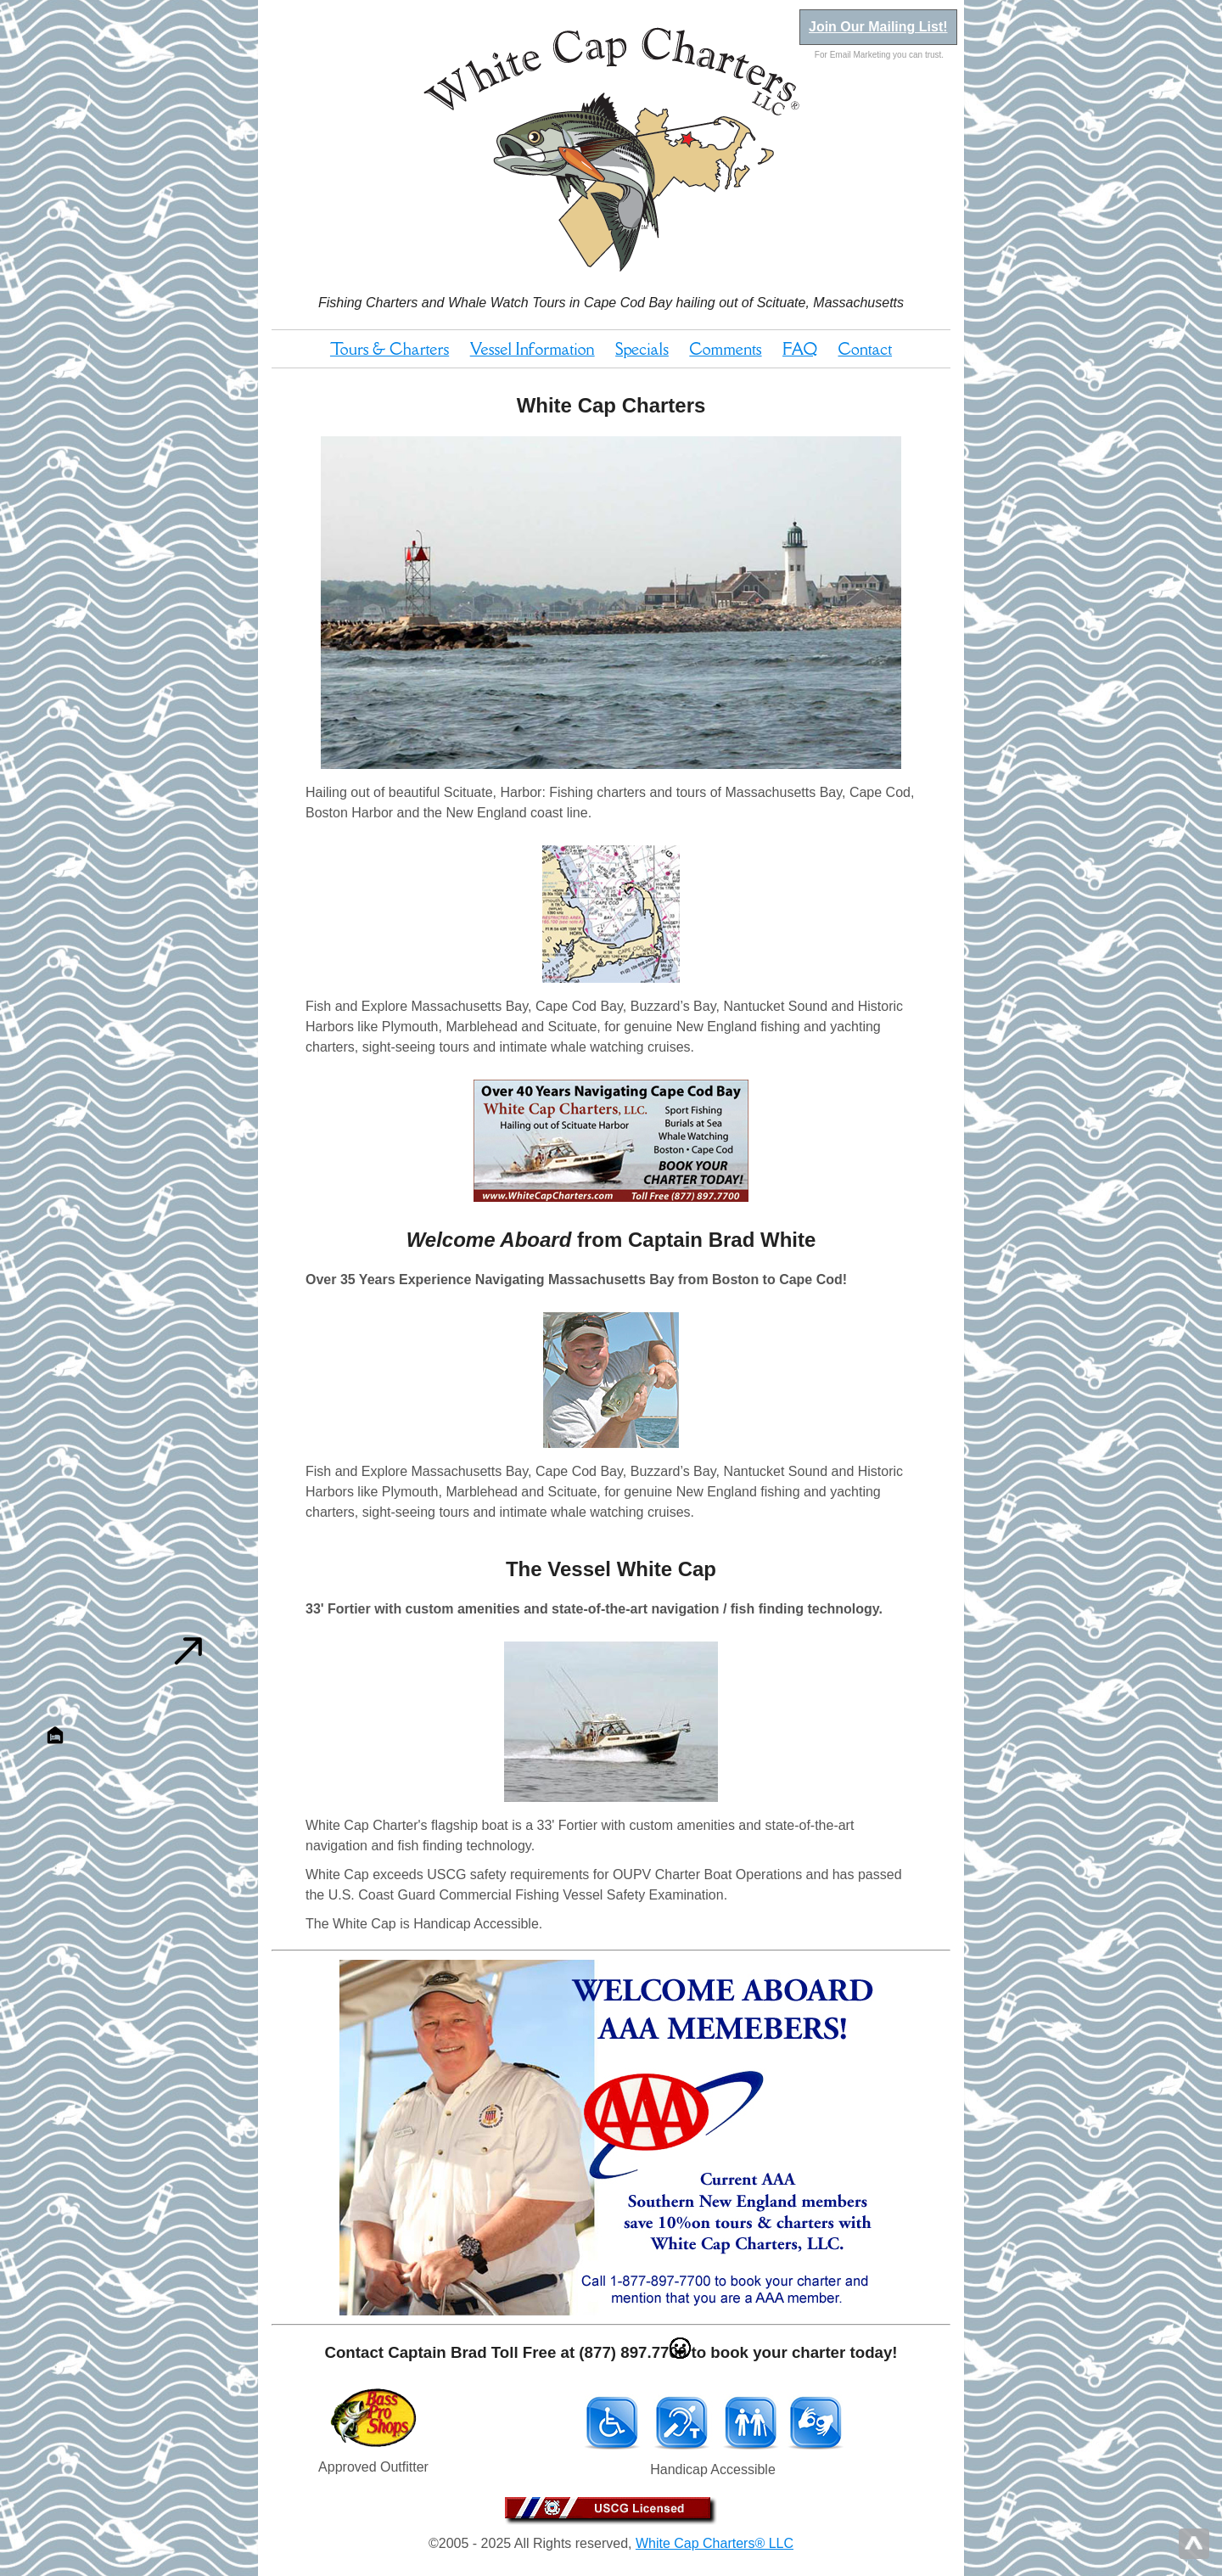 Image resolution: width=1222 pixels, height=2576 pixels. Describe the element at coordinates (680, 2348) in the screenshot. I see `tag people in a photo` at that location.